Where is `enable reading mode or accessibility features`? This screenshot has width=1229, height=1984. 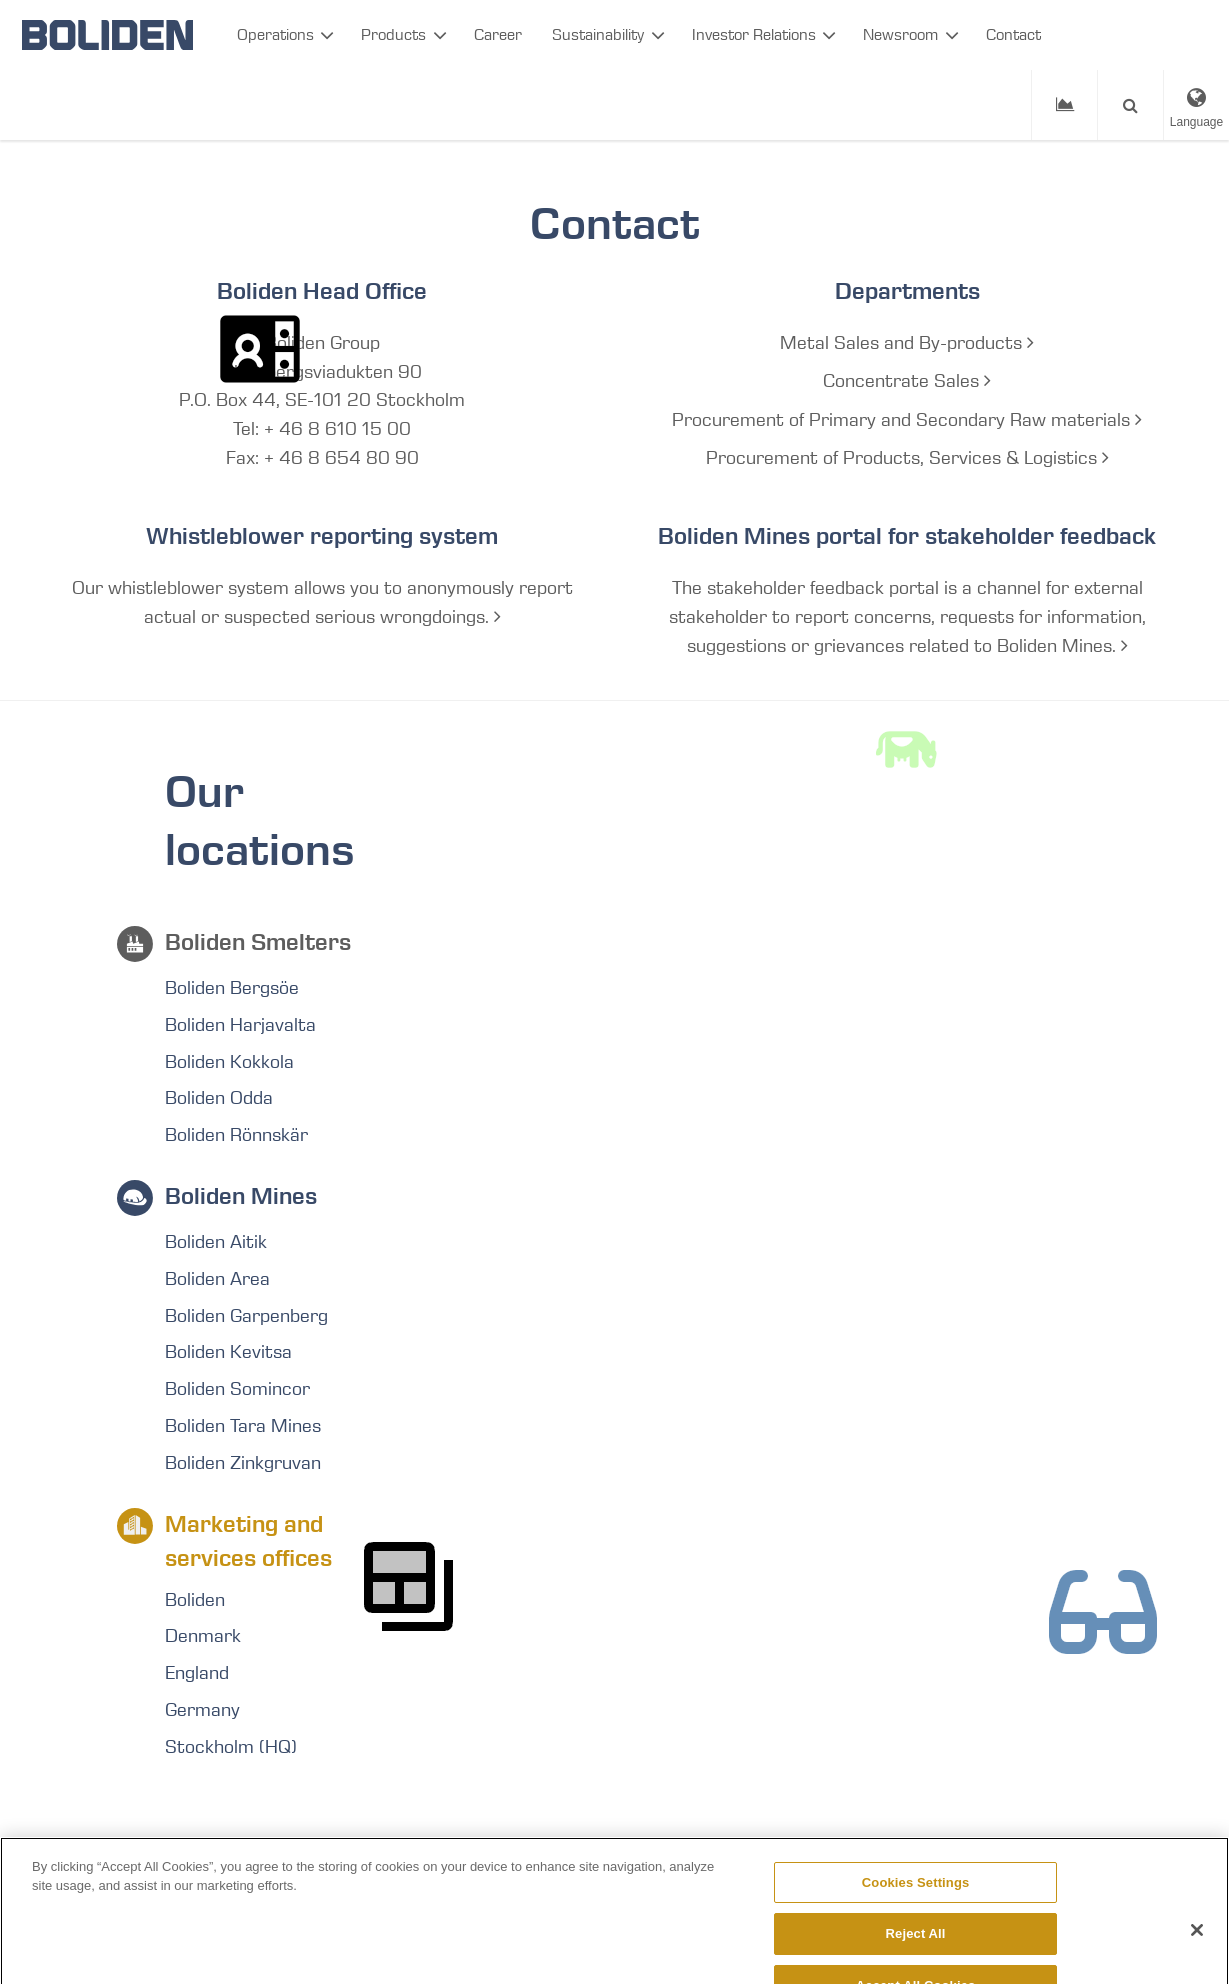
enable reading mode or accessibility features is located at coordinates (1103, 1612).